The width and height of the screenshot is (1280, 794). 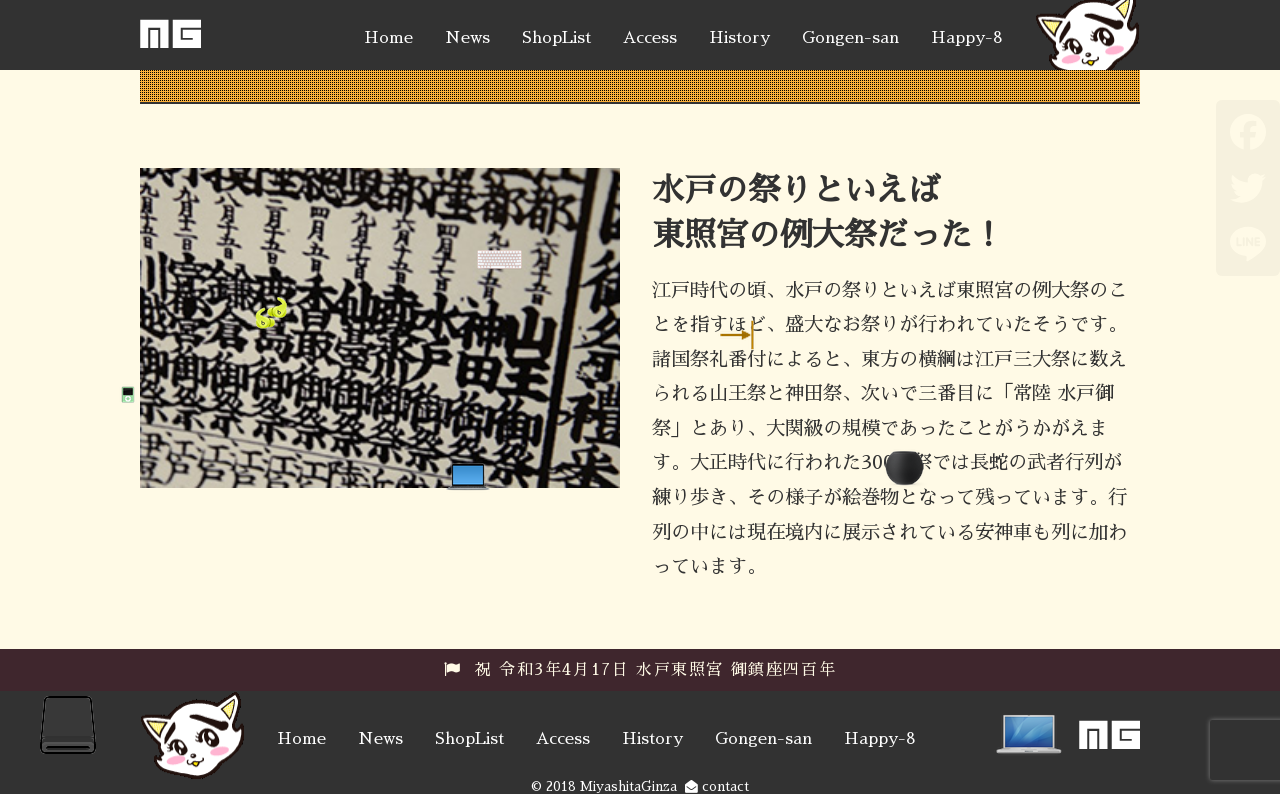 What do you see at coordinates (271, 313) in the screenshot?
I see `beats fit pro earbuds in volt yellow` at bounding box center [271, 313].